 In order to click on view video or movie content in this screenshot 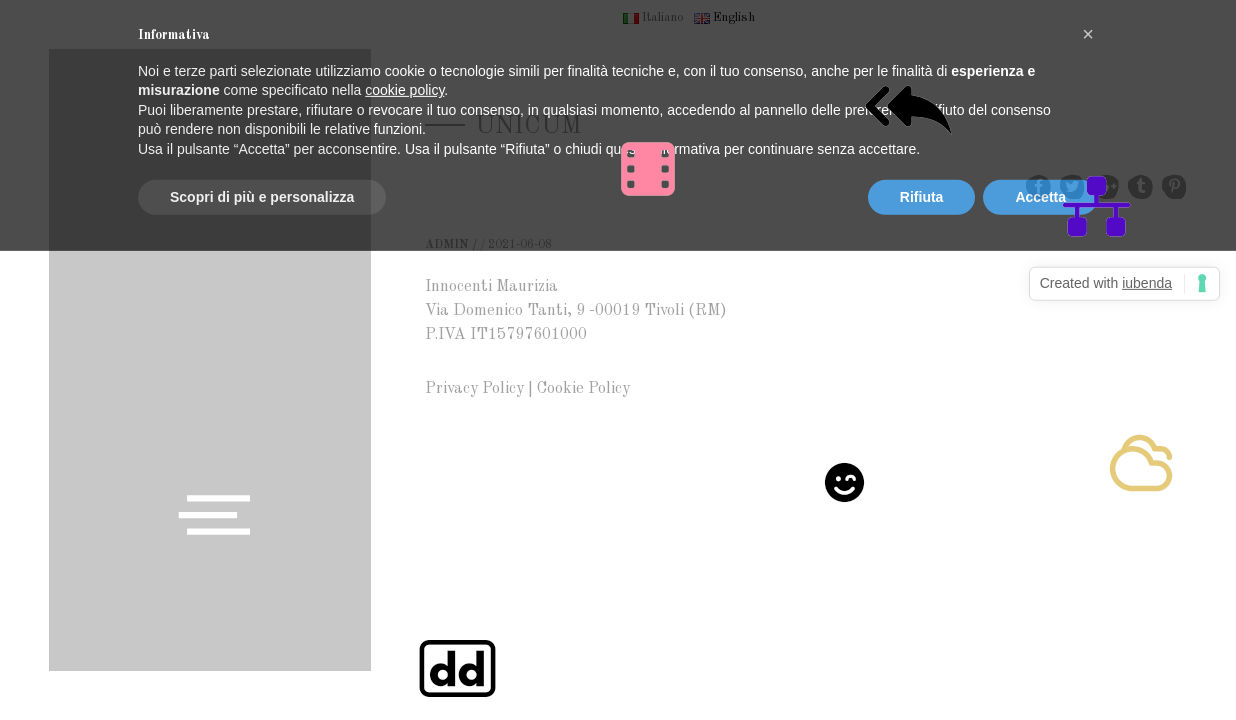, I will do `click(648, 169)`.